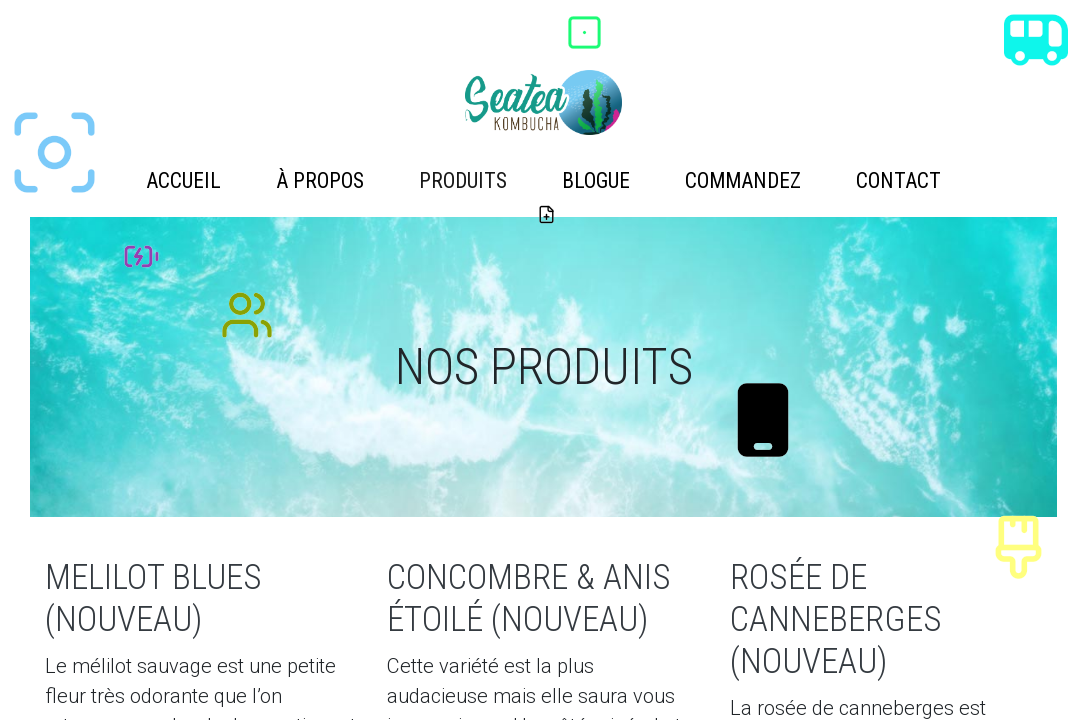 Image resolution: width=1087 pixels, height=720 pixels. Describe the element at coordinates (584, 32) in the screenshot. I see `roll the dice or generate a random result` at that location.